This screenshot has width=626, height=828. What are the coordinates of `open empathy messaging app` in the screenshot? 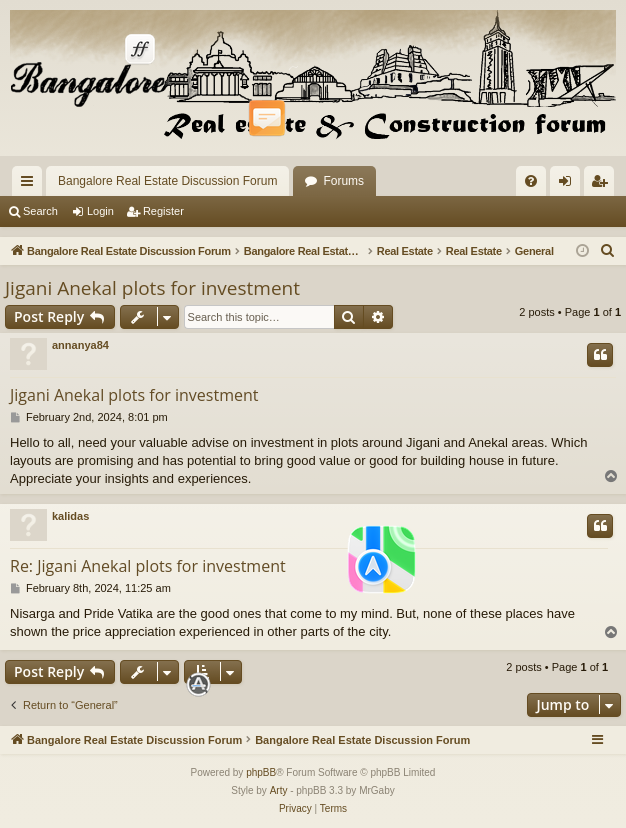 It's located at (267, 118).